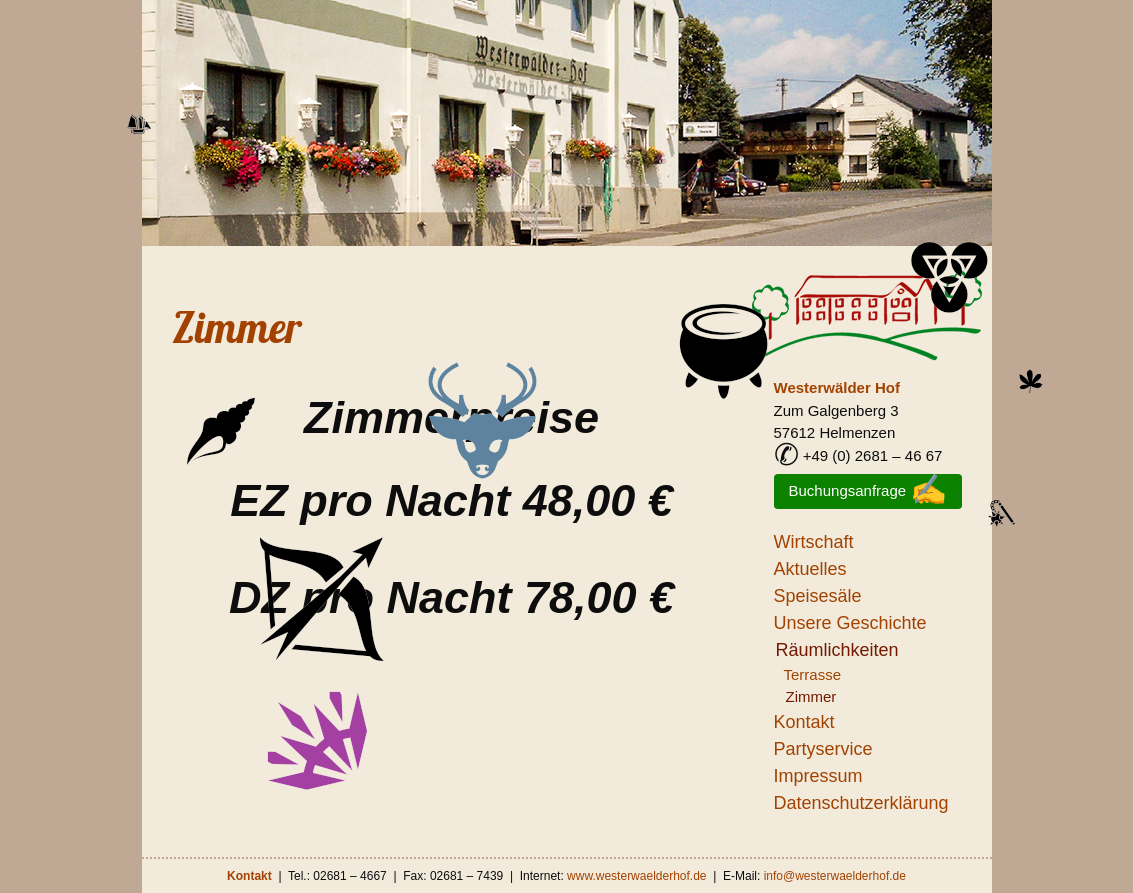 Image resolution: width=1133 pixels, height=893 pixels. I want to click on indicates a trinity or three-way connection system, so click(949, 277).